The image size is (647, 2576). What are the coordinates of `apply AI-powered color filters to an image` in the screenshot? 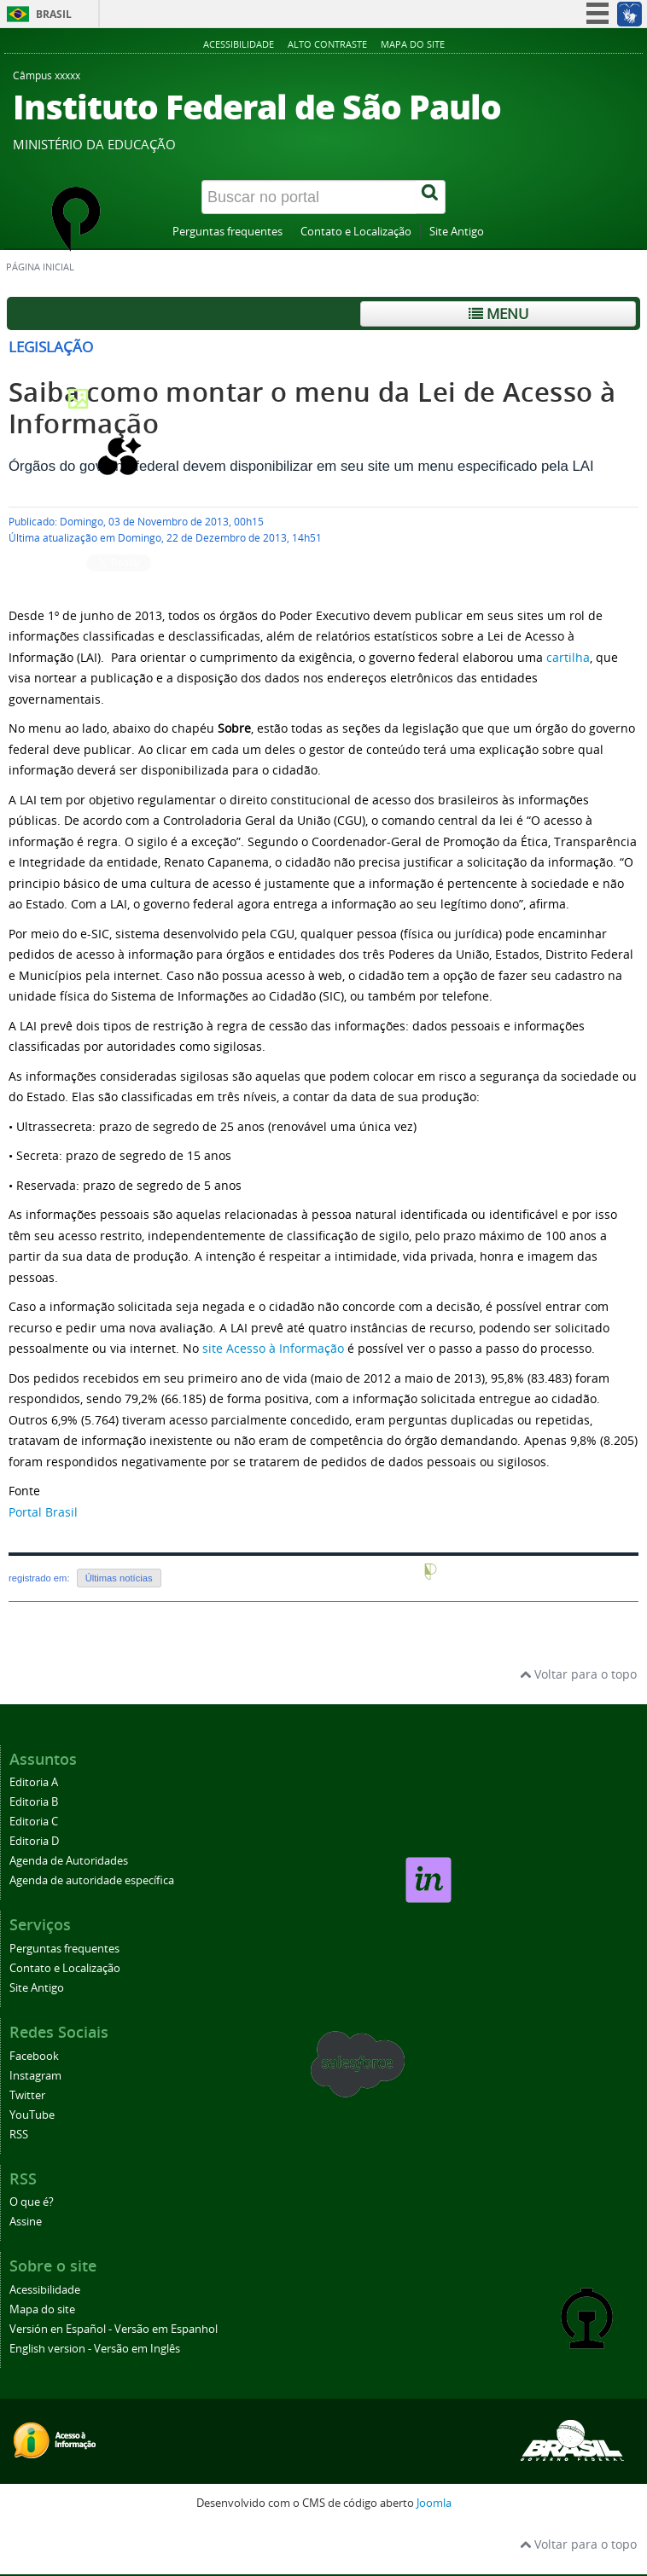 It's located at (119, 459).